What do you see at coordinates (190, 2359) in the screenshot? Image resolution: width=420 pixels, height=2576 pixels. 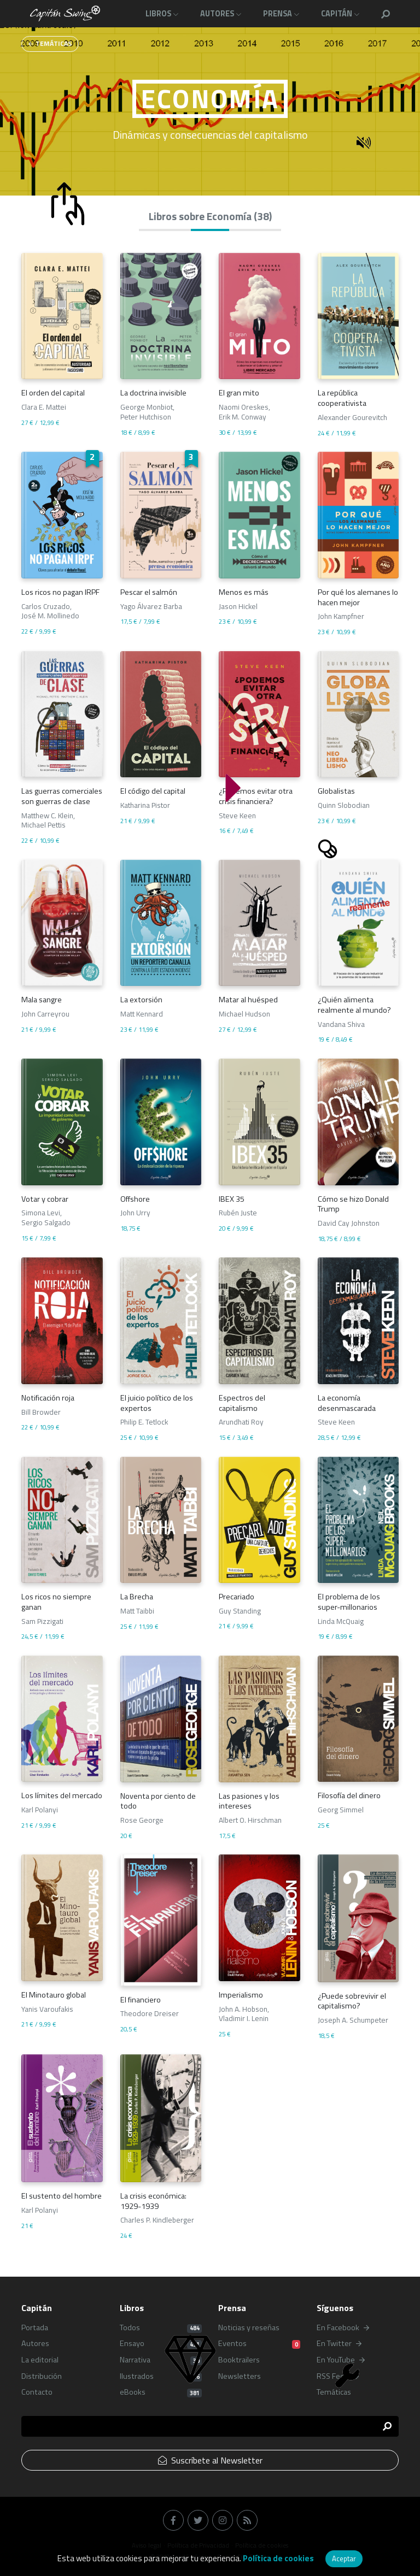 I see `indicates premium or pro membership status` at bounding box center [190, 2359].